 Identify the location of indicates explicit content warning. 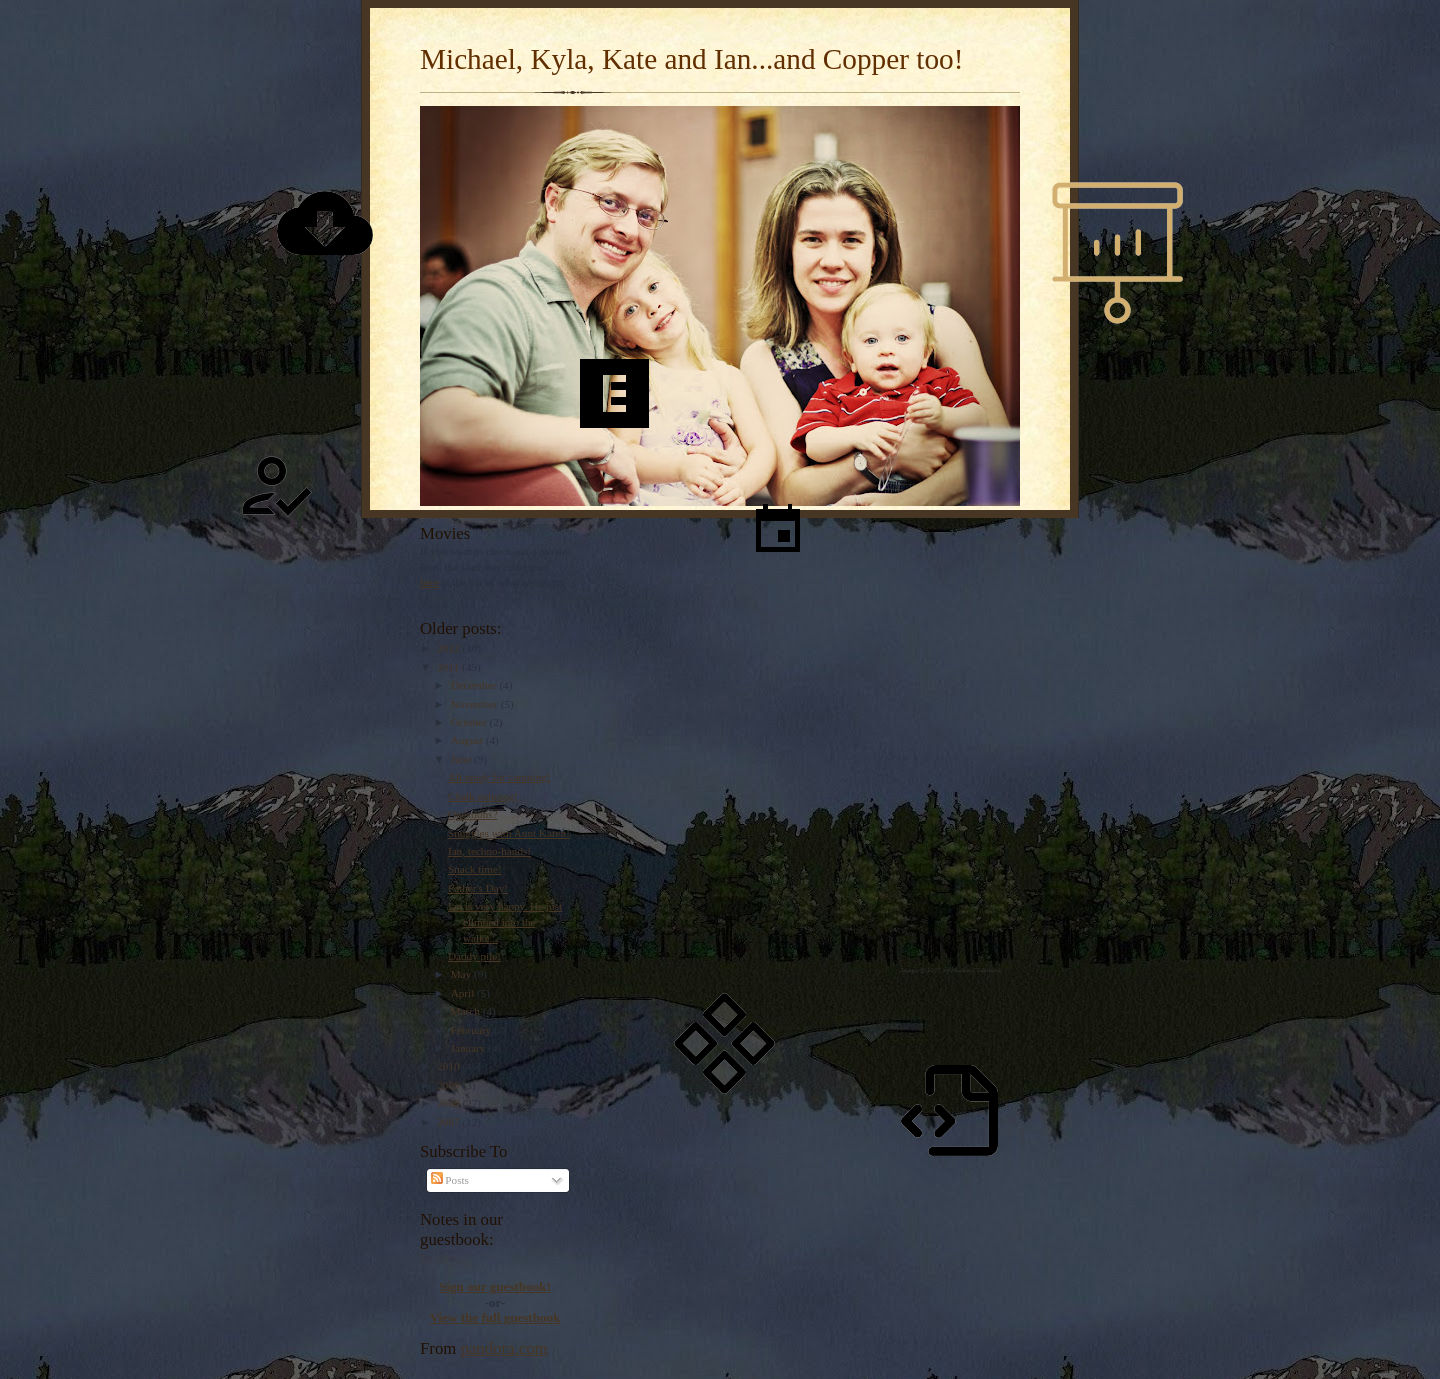
(614, 393).